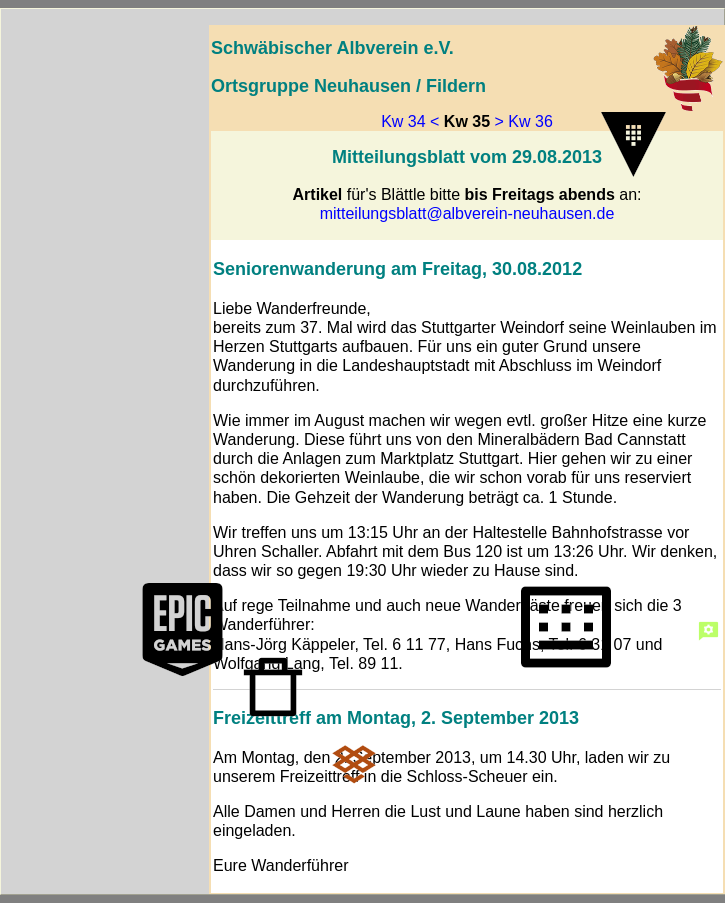 This screenshot has height=903, width=725. Describe the element at coordinates (273, 687) in the screenshot. I see `delete selected item` at that location.